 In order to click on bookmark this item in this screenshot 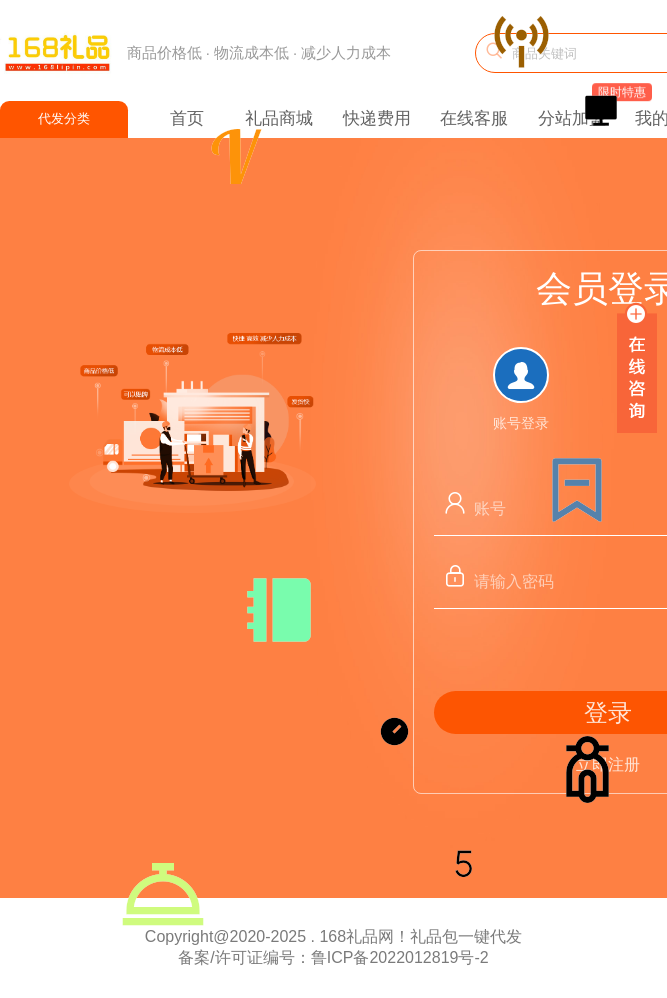, I will do `click(577, 489)`.